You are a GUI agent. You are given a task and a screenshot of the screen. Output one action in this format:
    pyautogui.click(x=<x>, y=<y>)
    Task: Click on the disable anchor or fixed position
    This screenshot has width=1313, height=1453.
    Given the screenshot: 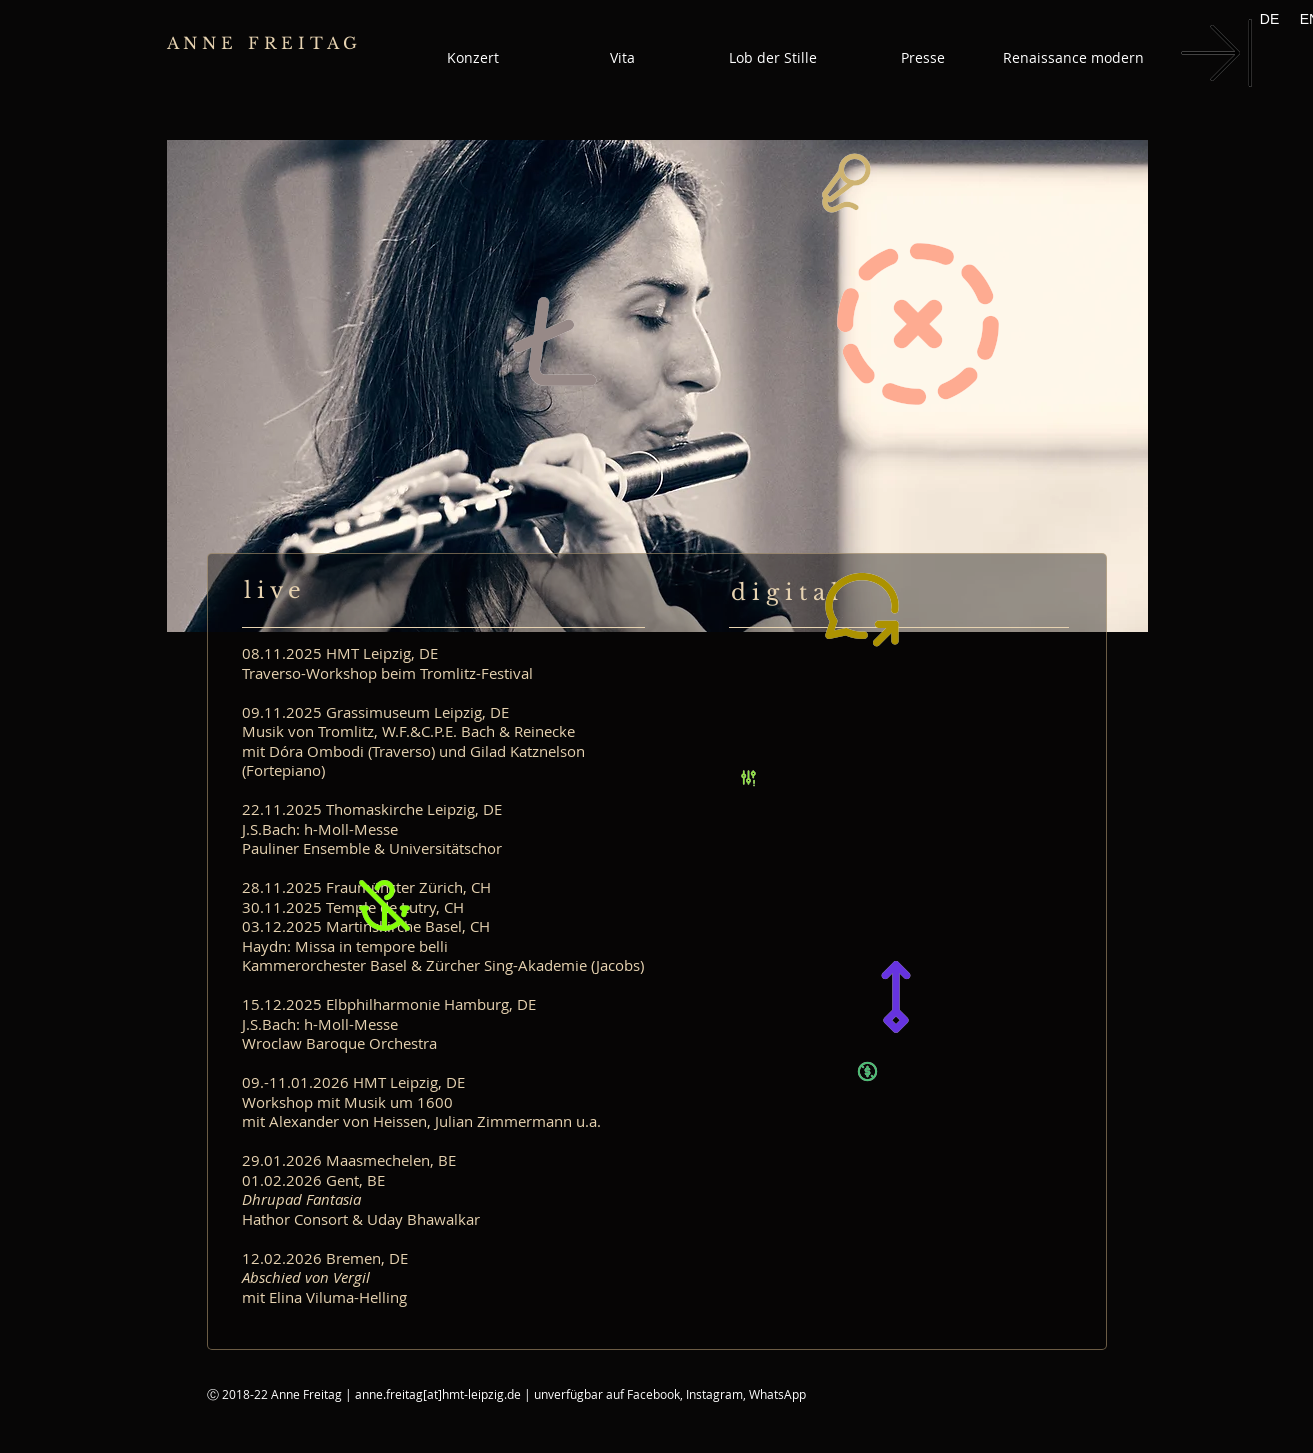 What is the action you would take?
    pyautogui.click(x=384, y=905)
    